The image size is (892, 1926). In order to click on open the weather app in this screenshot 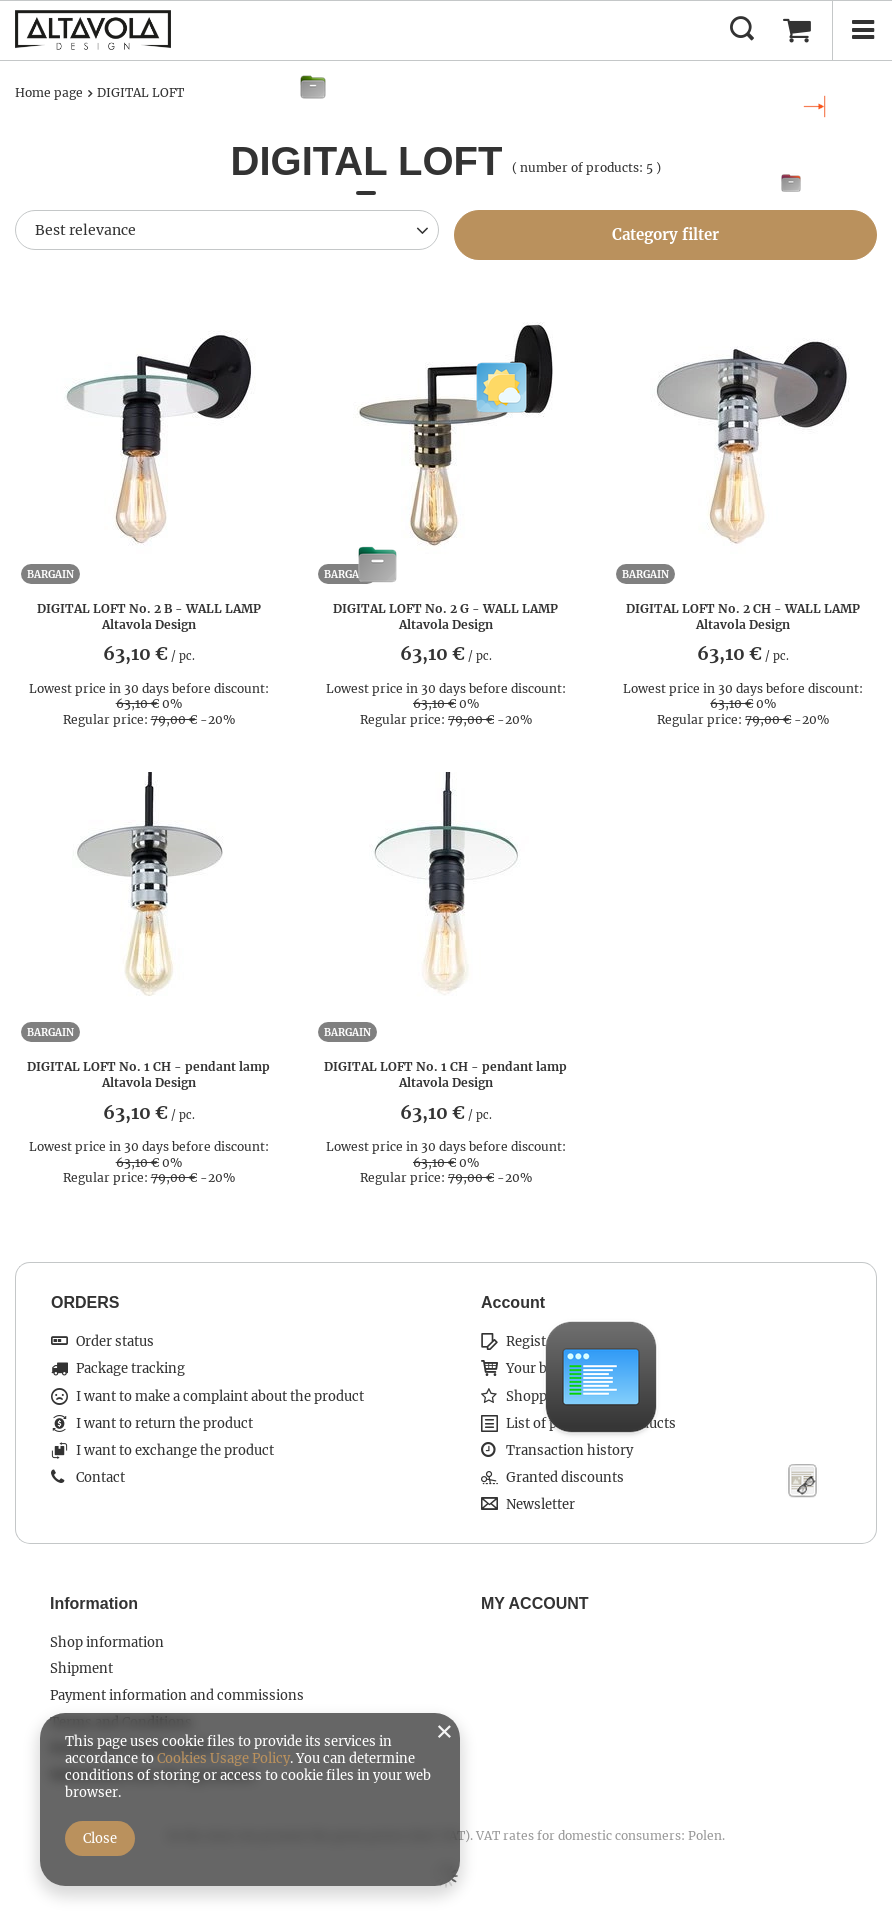, I will do `click(501, 387)`.